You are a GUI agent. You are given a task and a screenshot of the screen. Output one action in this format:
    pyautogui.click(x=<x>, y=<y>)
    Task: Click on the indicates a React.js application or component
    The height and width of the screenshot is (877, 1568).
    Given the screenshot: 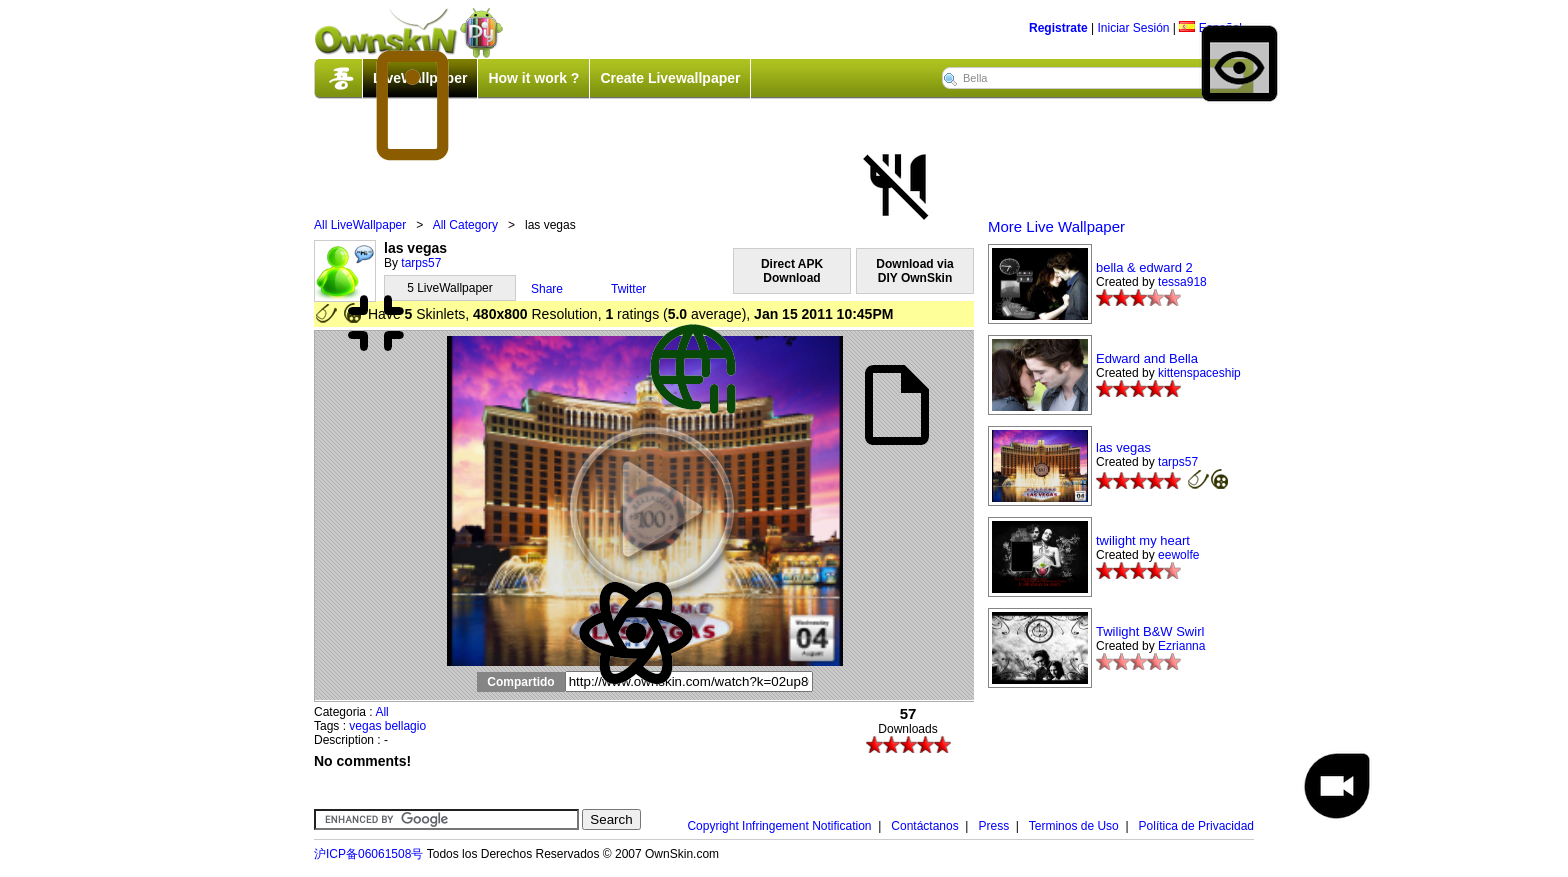 What is the action you would take?
    pyautogui.click(x=636, y=633)
    